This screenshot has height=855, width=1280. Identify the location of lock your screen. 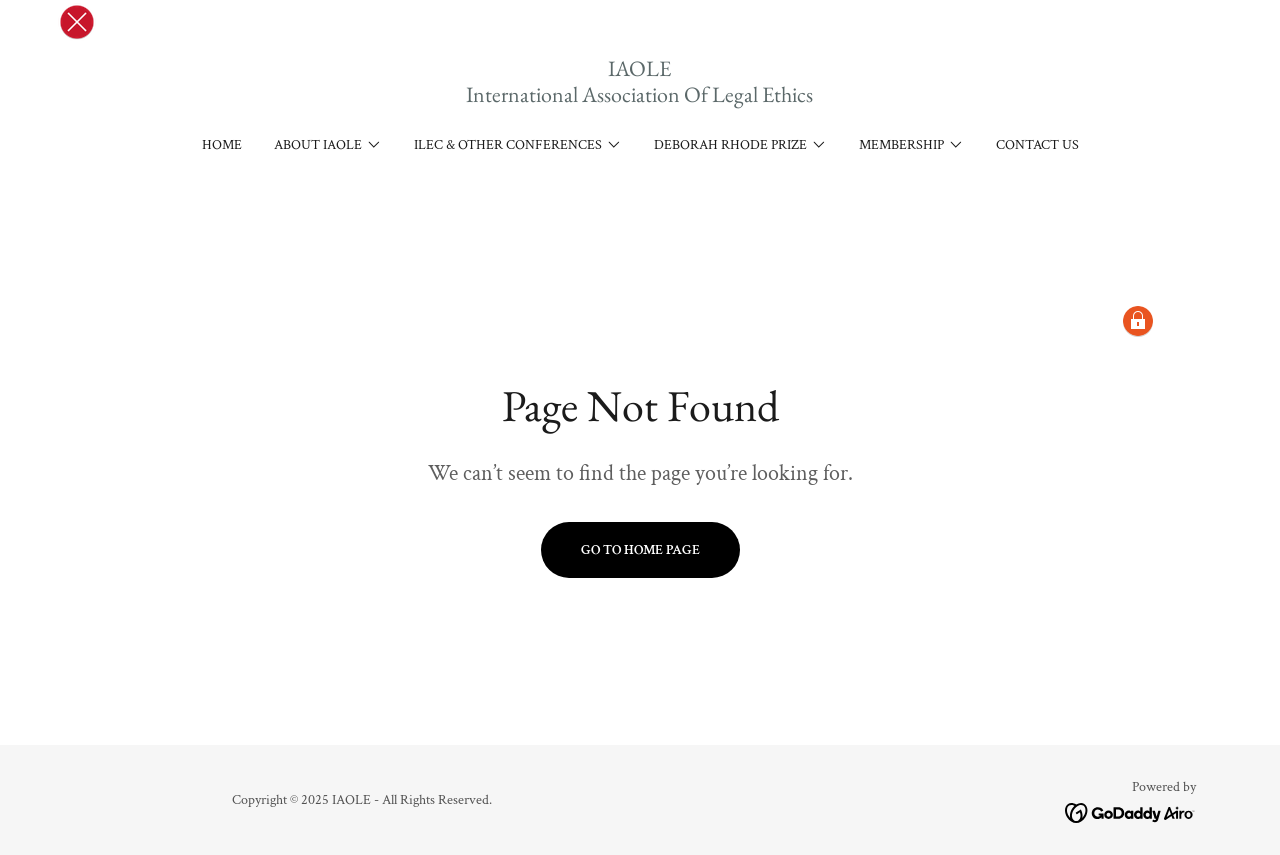
(1138, 321).